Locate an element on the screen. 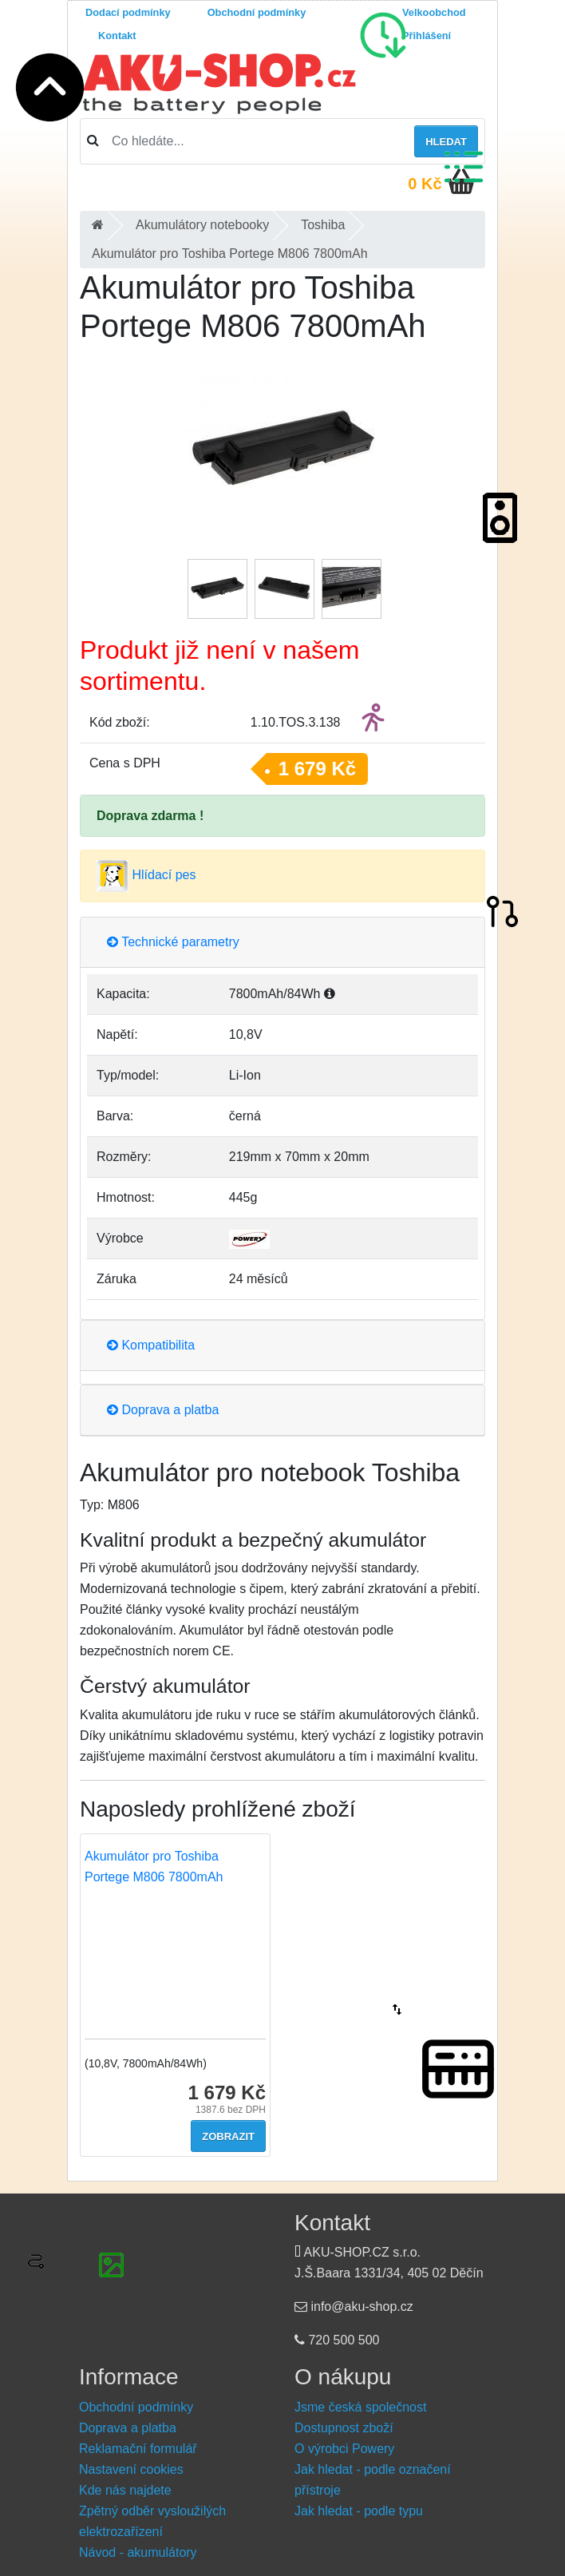 Image resolution: width=565 pixels, height=2576 pixels. view or open an image file is located at coordinates (111, 2265).